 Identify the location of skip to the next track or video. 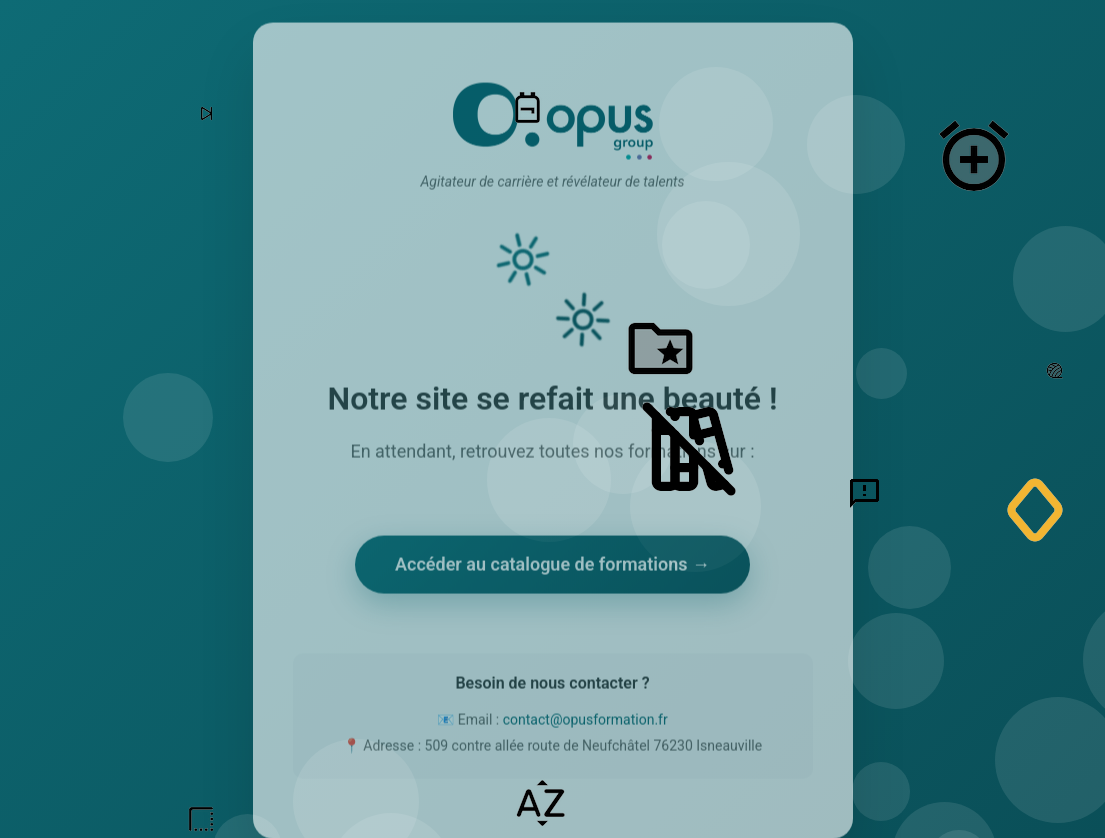
(206, 113).